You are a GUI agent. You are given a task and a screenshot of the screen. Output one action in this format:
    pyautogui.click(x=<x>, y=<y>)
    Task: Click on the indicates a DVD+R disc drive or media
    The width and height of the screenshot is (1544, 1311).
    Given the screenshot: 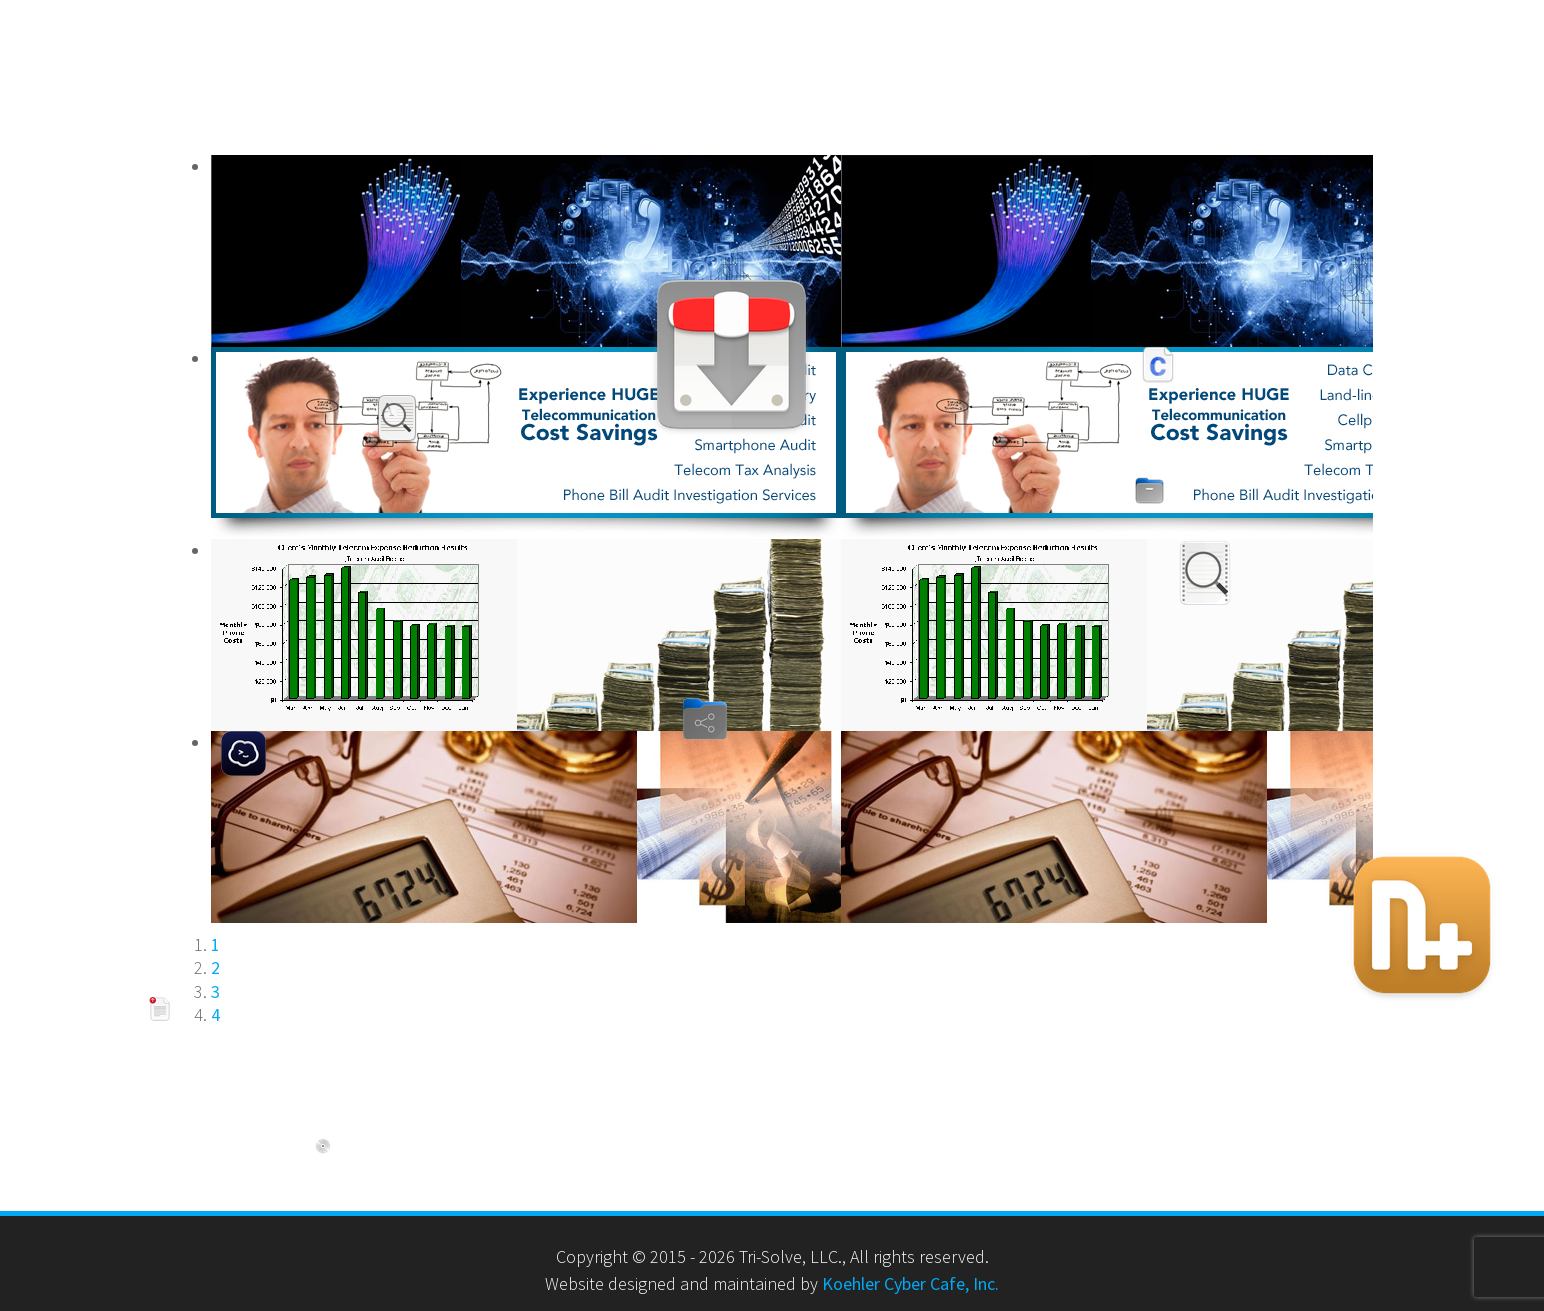 What is the action you would take?
    pyautogui.click(x=323, y=1146)
    